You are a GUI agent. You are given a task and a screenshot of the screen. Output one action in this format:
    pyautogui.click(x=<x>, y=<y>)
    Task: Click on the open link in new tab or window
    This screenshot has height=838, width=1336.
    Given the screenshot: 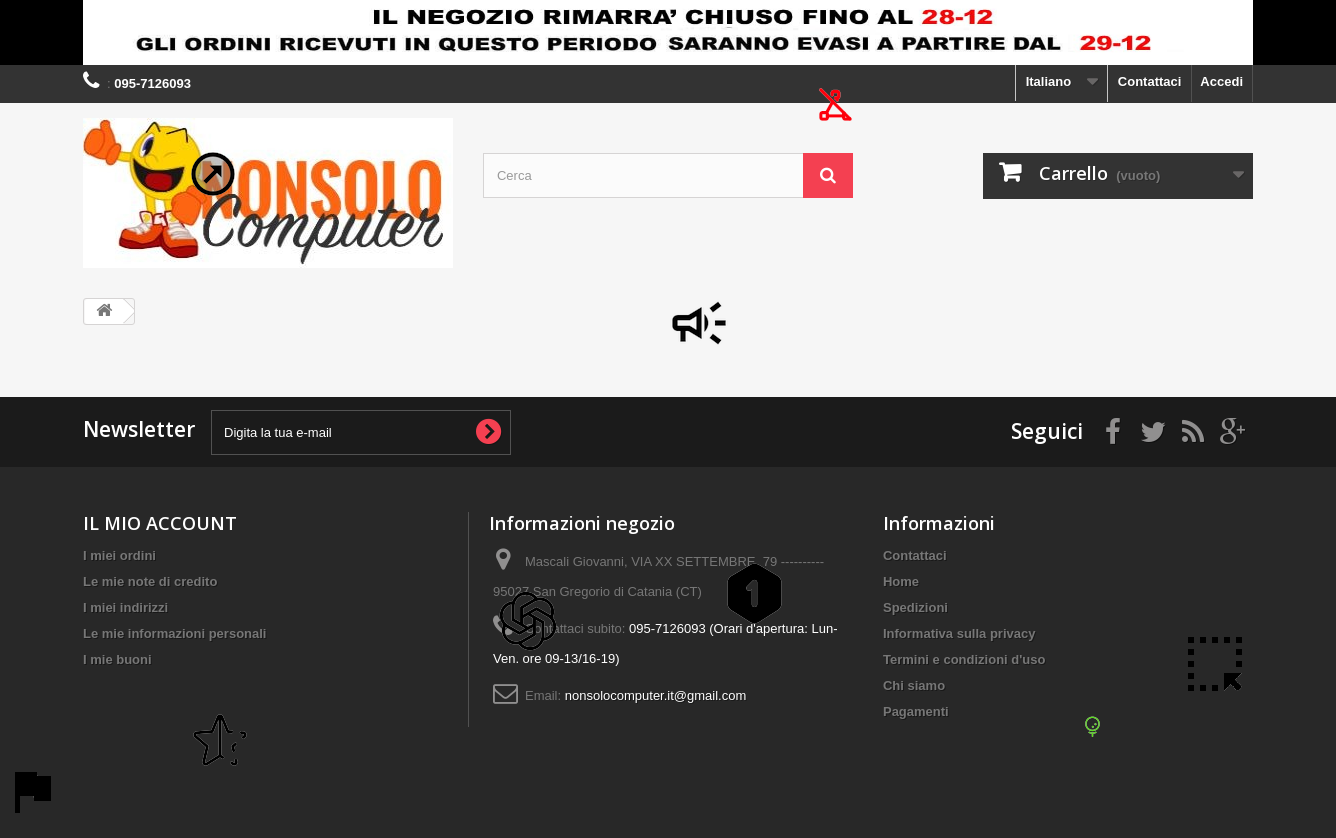 What is the action you would take?
    pyautogui.click(x=213, y=174)
    